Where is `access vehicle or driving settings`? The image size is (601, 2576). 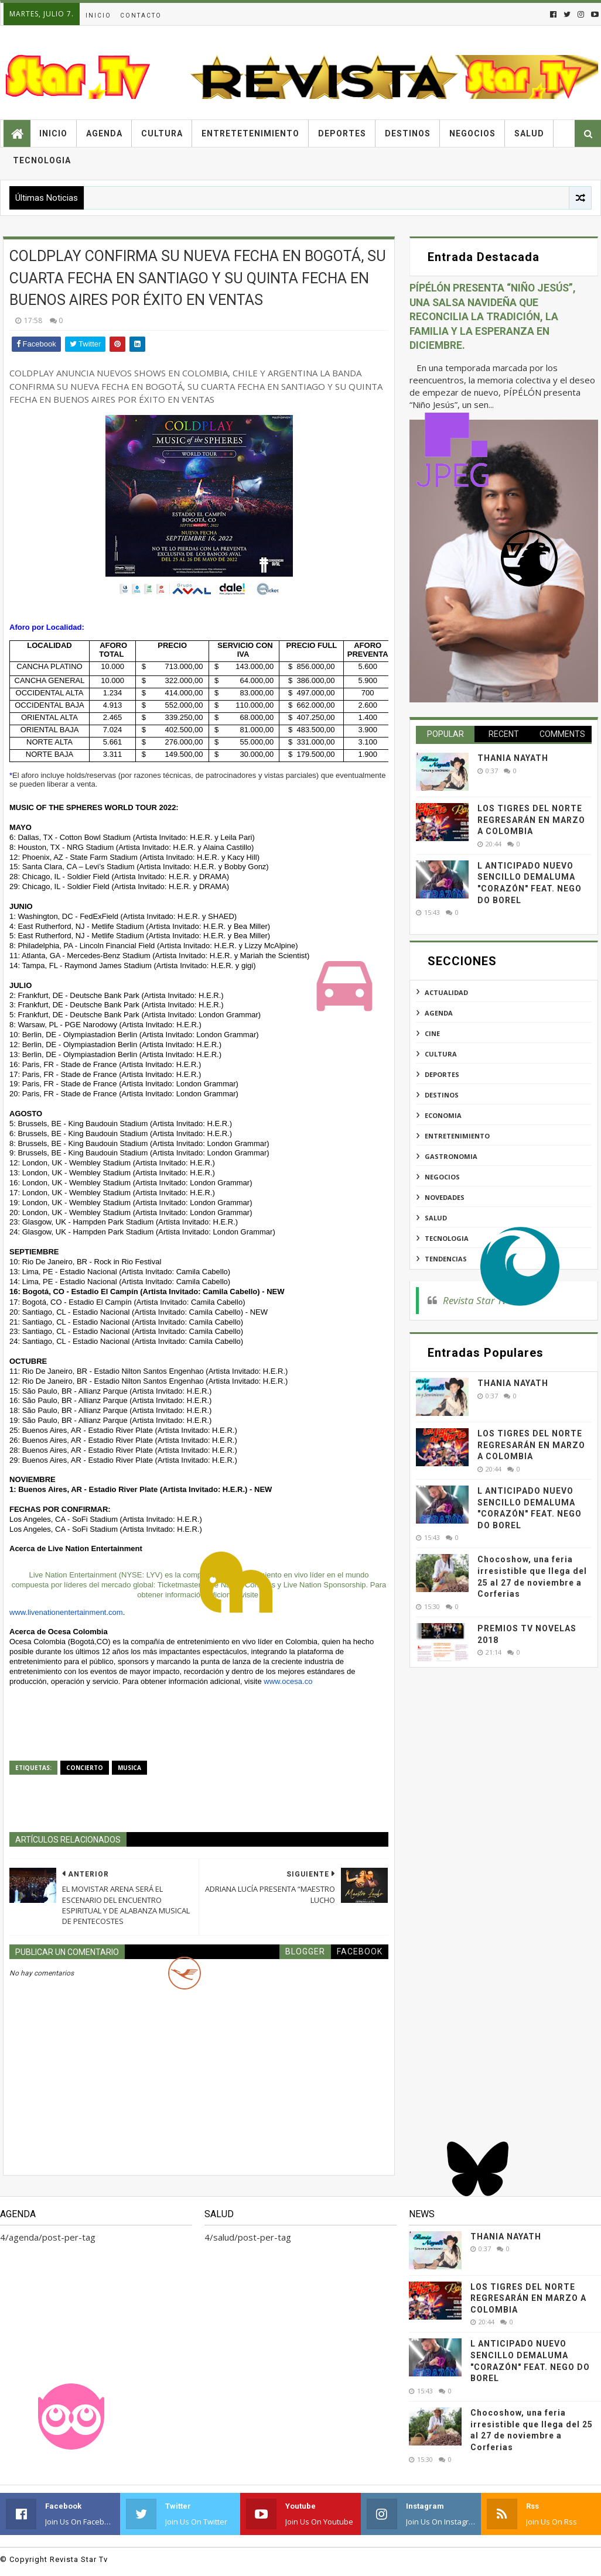
access vehicle or driving settings is located at coordinates (344, 983).